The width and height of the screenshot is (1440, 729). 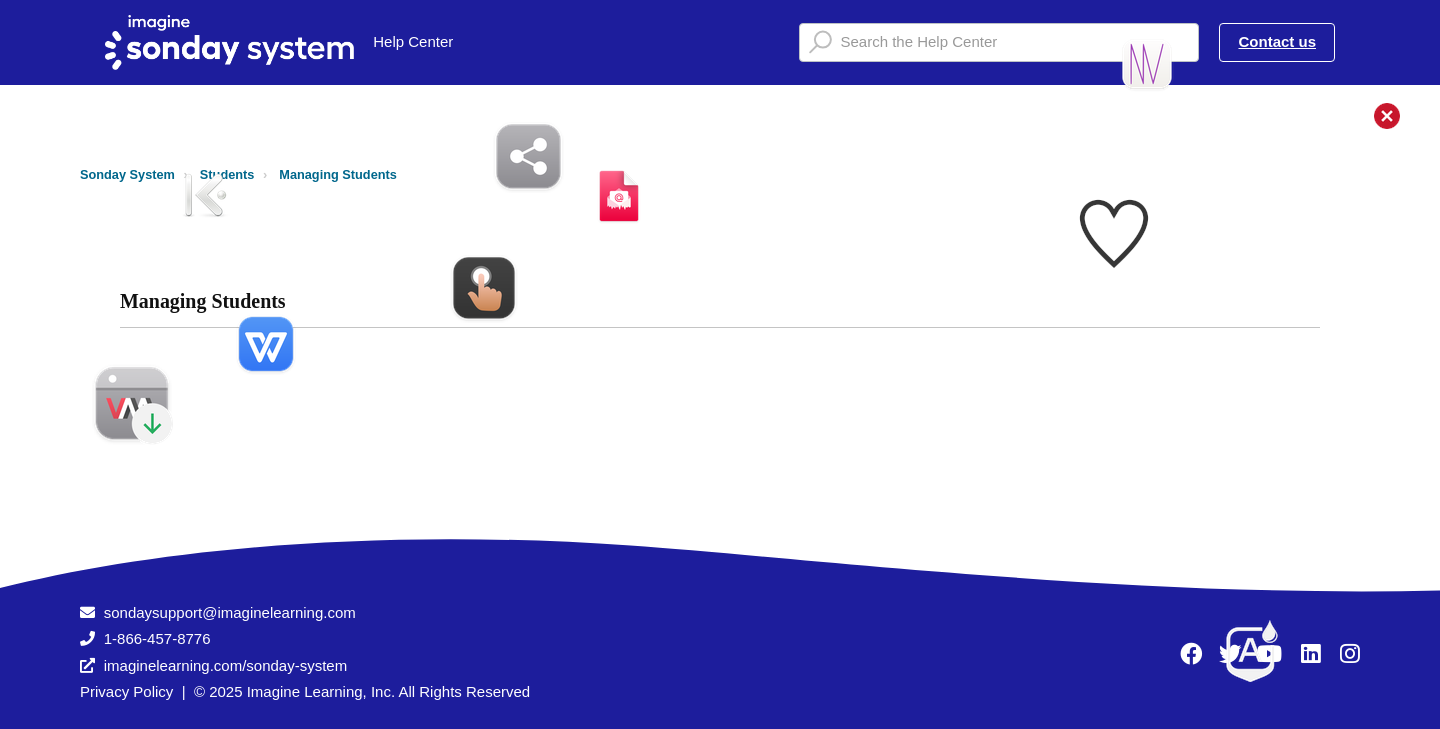 I want to click on close the current window or dialog, so click(x=1387, y=116).